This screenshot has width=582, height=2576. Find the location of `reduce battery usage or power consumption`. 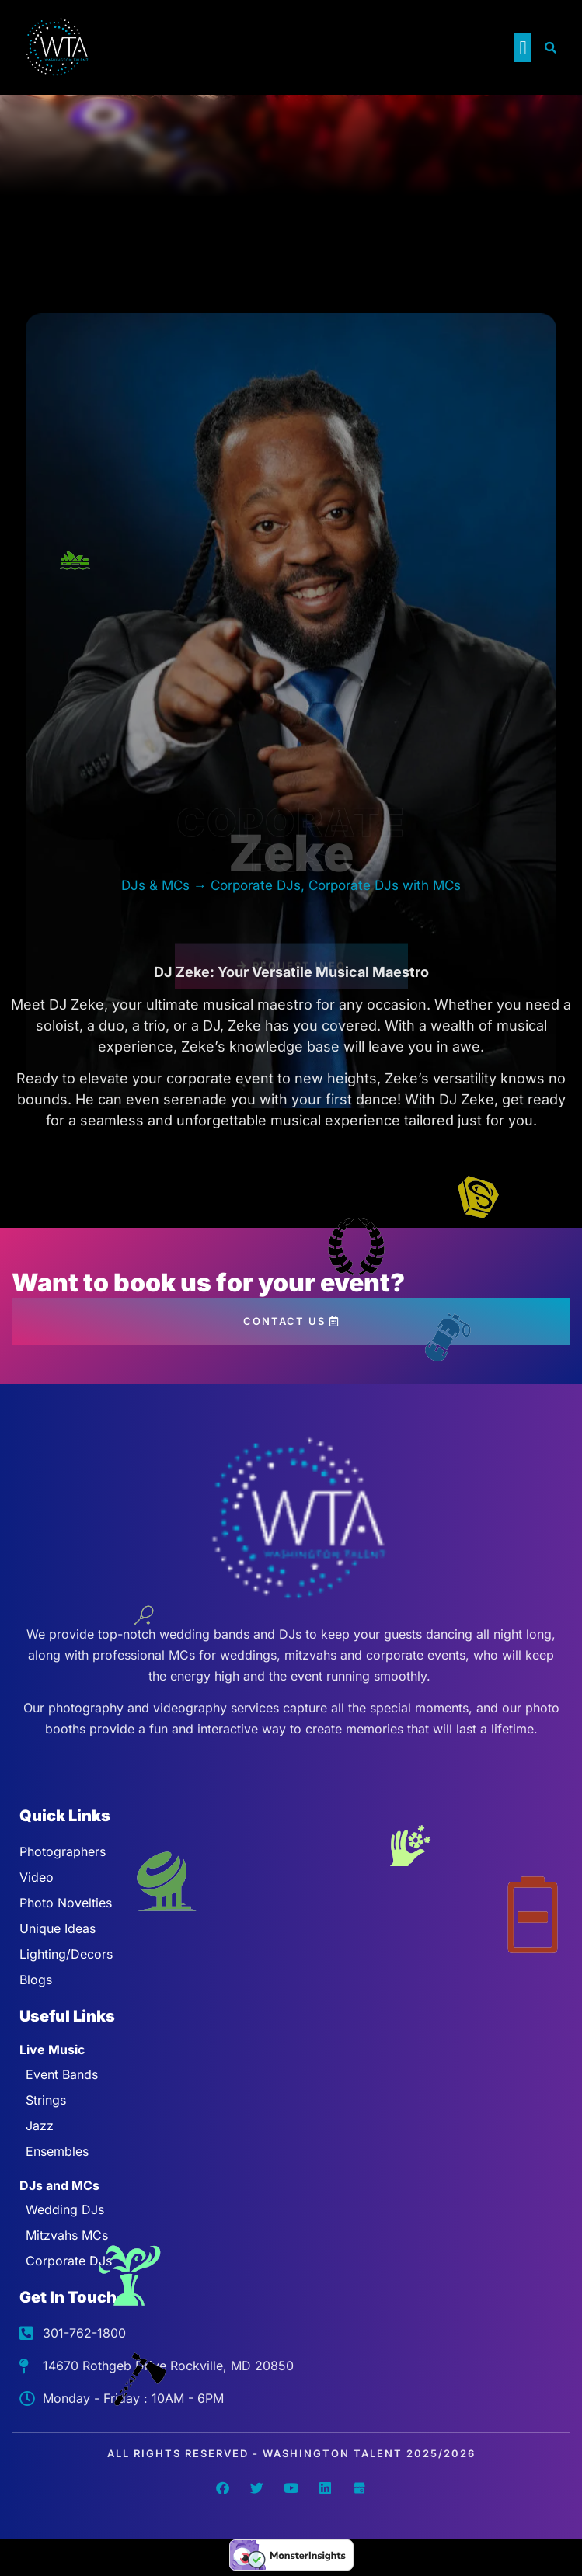

reduce battery usage or power consumption is located at coordinates (532, 1914).